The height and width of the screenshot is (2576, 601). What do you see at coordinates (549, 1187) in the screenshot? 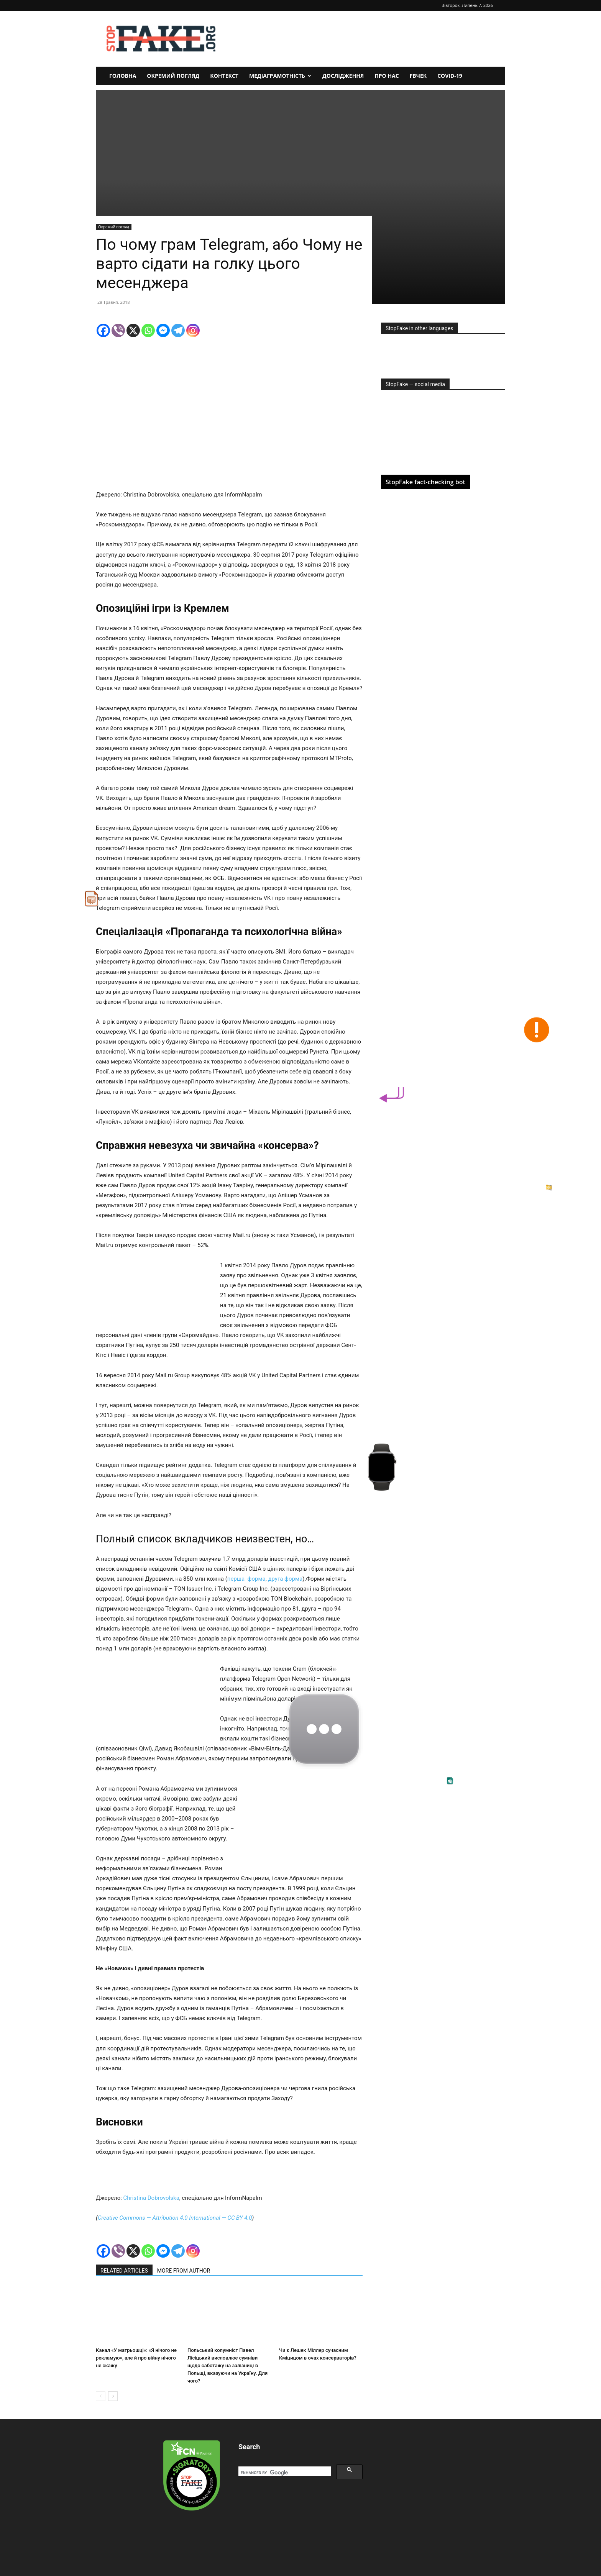
I see `open compressed files folder` at bounding box center [549, 1187].